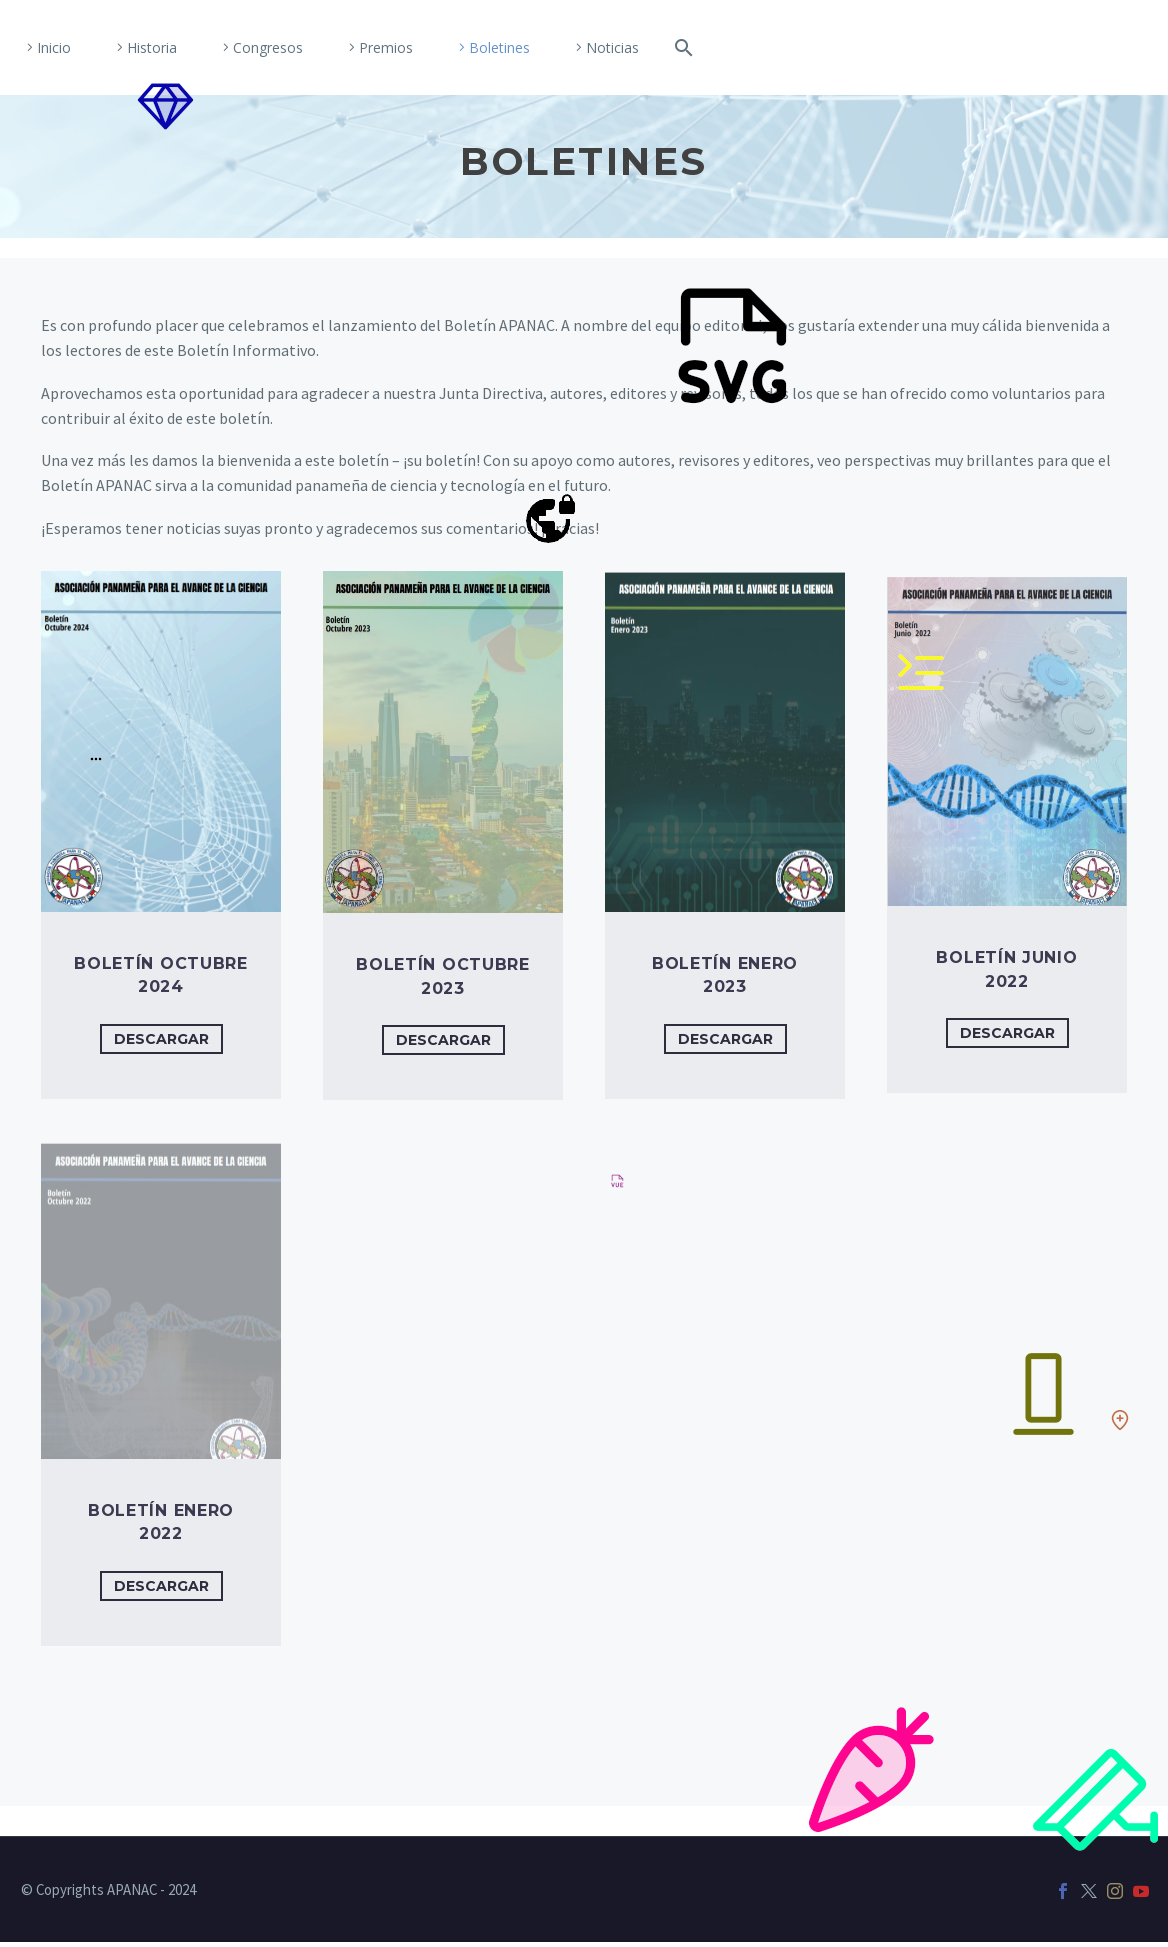  Describe the element at coordinates (96, 759) in the screenshot. I see `access additional options or actions` at that location.